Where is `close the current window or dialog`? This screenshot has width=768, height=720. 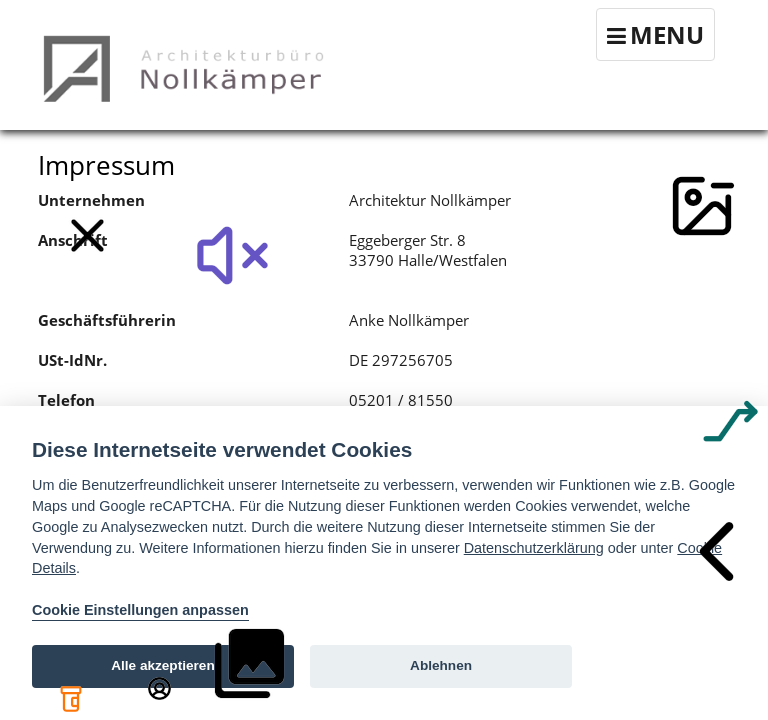 close the current window or dialog is located at coordinates (87, 235).